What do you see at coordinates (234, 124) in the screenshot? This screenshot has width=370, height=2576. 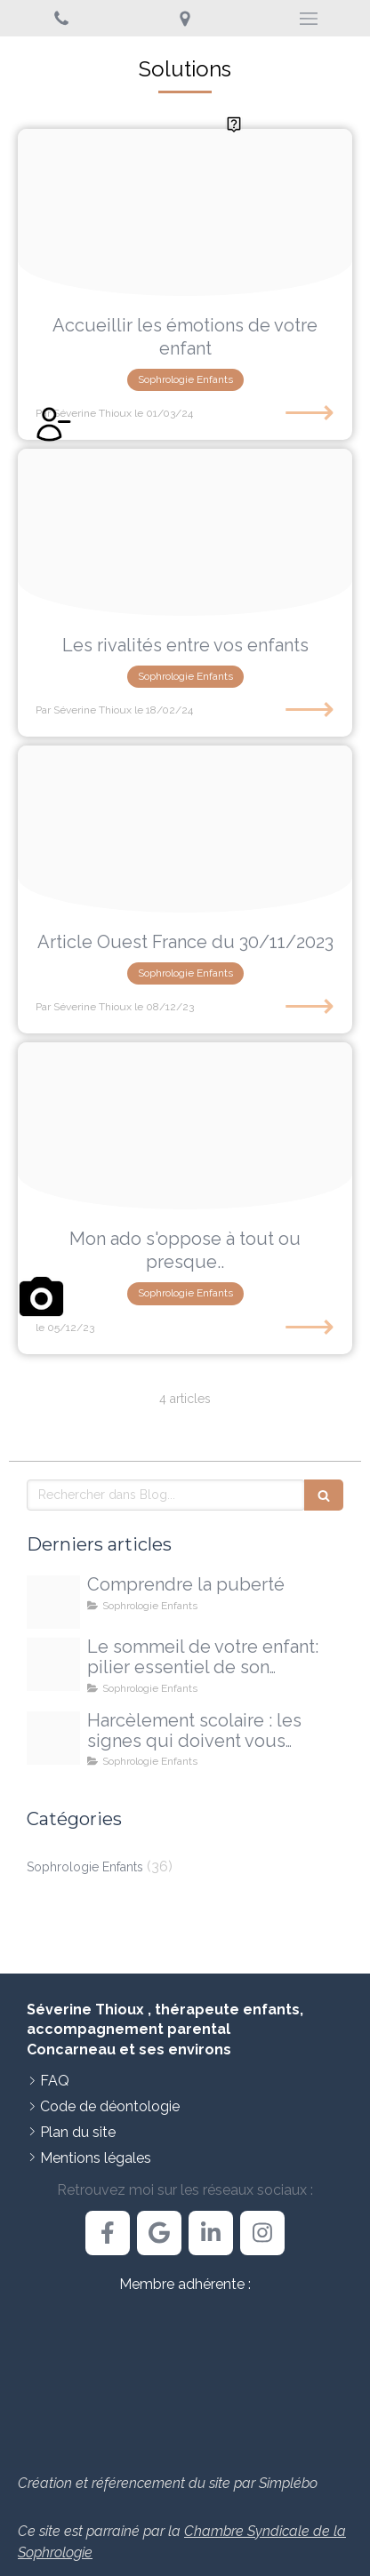 I see `access live help or support chat` at bounding box center [234, 124].